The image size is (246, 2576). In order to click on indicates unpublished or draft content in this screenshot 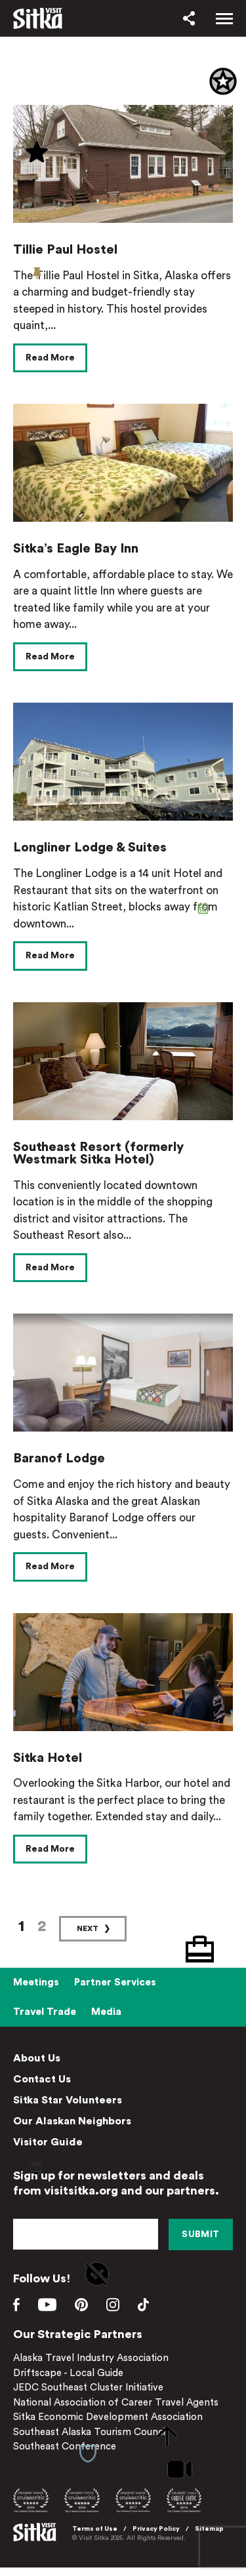, I will do `click(97, 2274)`.